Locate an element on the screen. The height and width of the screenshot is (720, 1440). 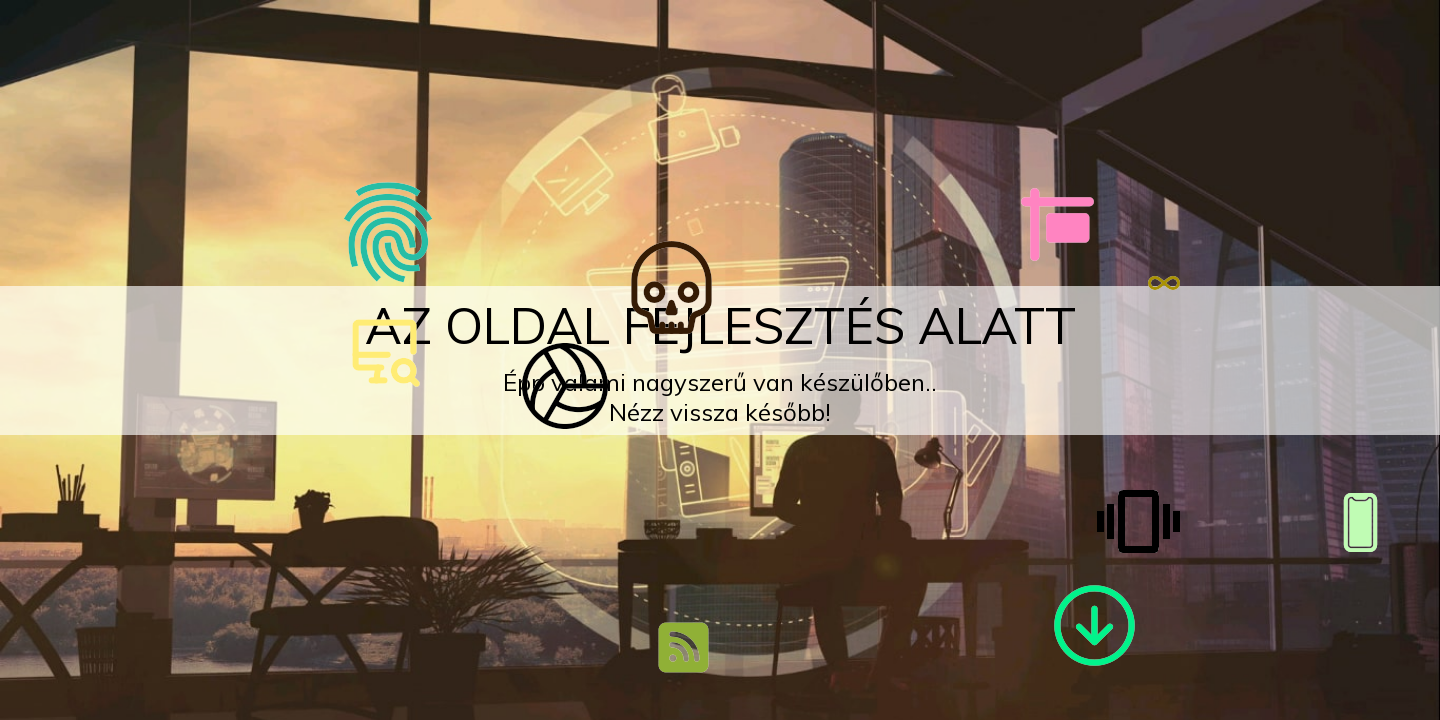
switch to mobile view is located at coordinates (1360, 522).